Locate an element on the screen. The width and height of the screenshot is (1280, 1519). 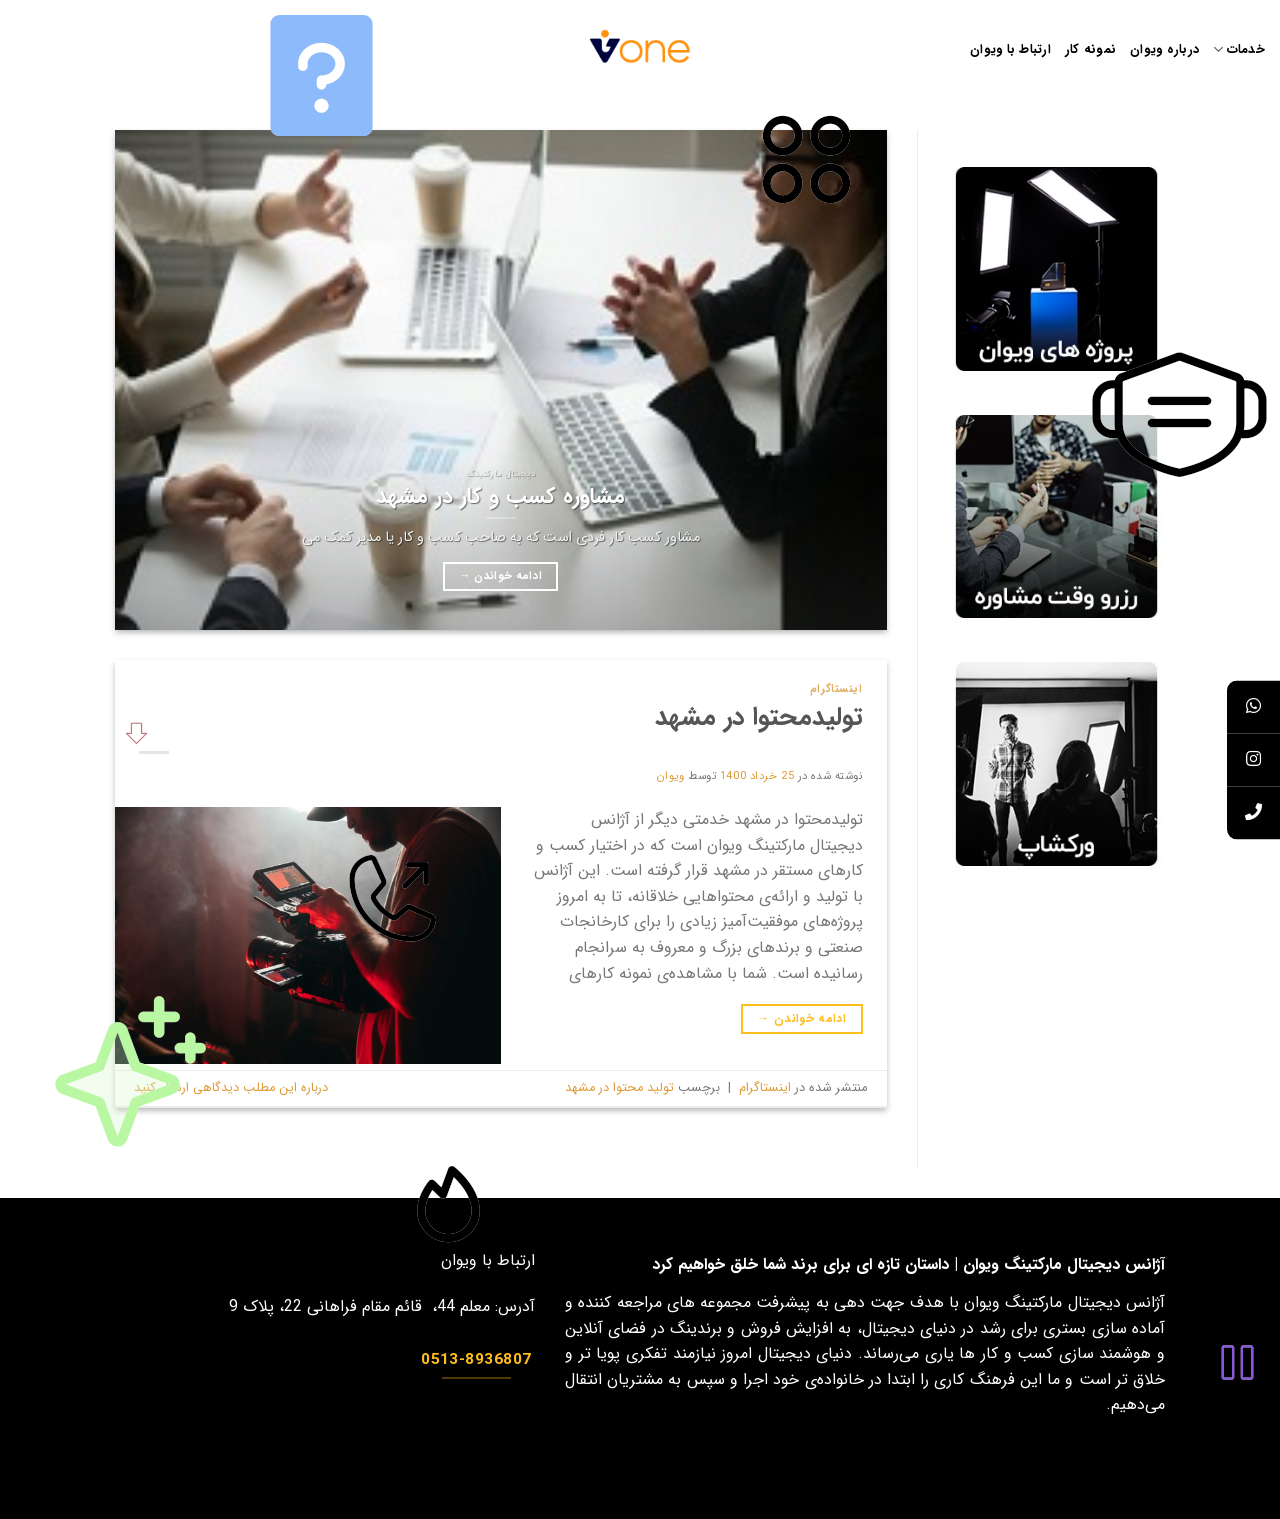
download a file or content is located at coordinates (136, 732).